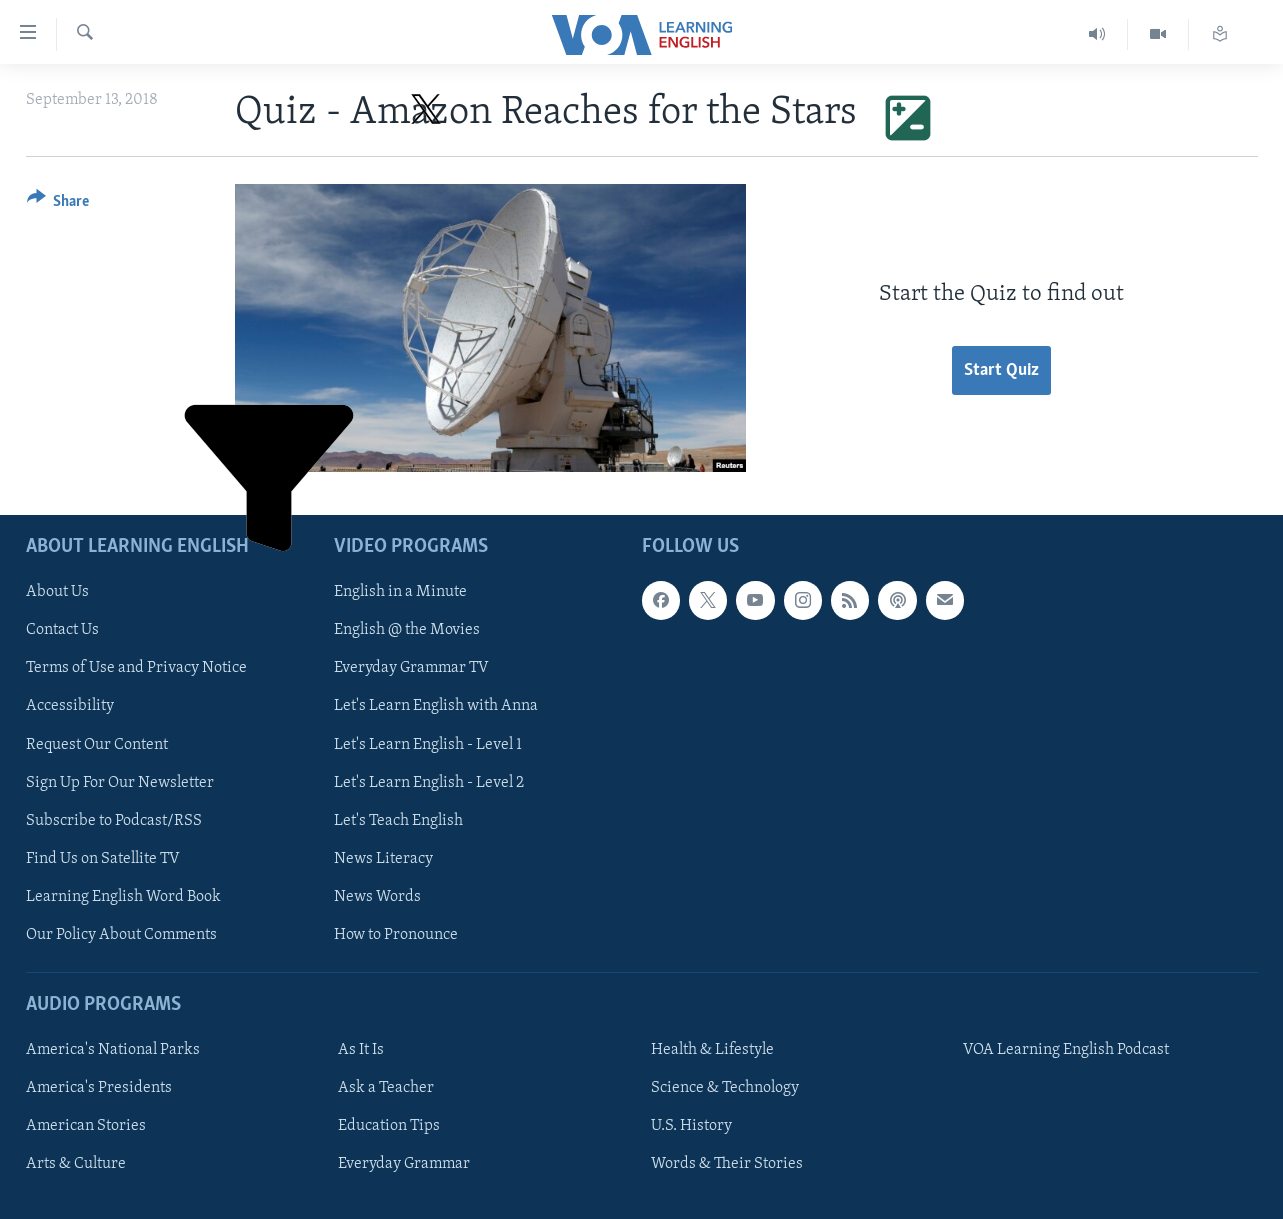 This screenshot has width=1283, height=1219. What do you see at coordinates (269, 478) in the screenshot?
I see `filter content or results` at bounding box center [269, 478].